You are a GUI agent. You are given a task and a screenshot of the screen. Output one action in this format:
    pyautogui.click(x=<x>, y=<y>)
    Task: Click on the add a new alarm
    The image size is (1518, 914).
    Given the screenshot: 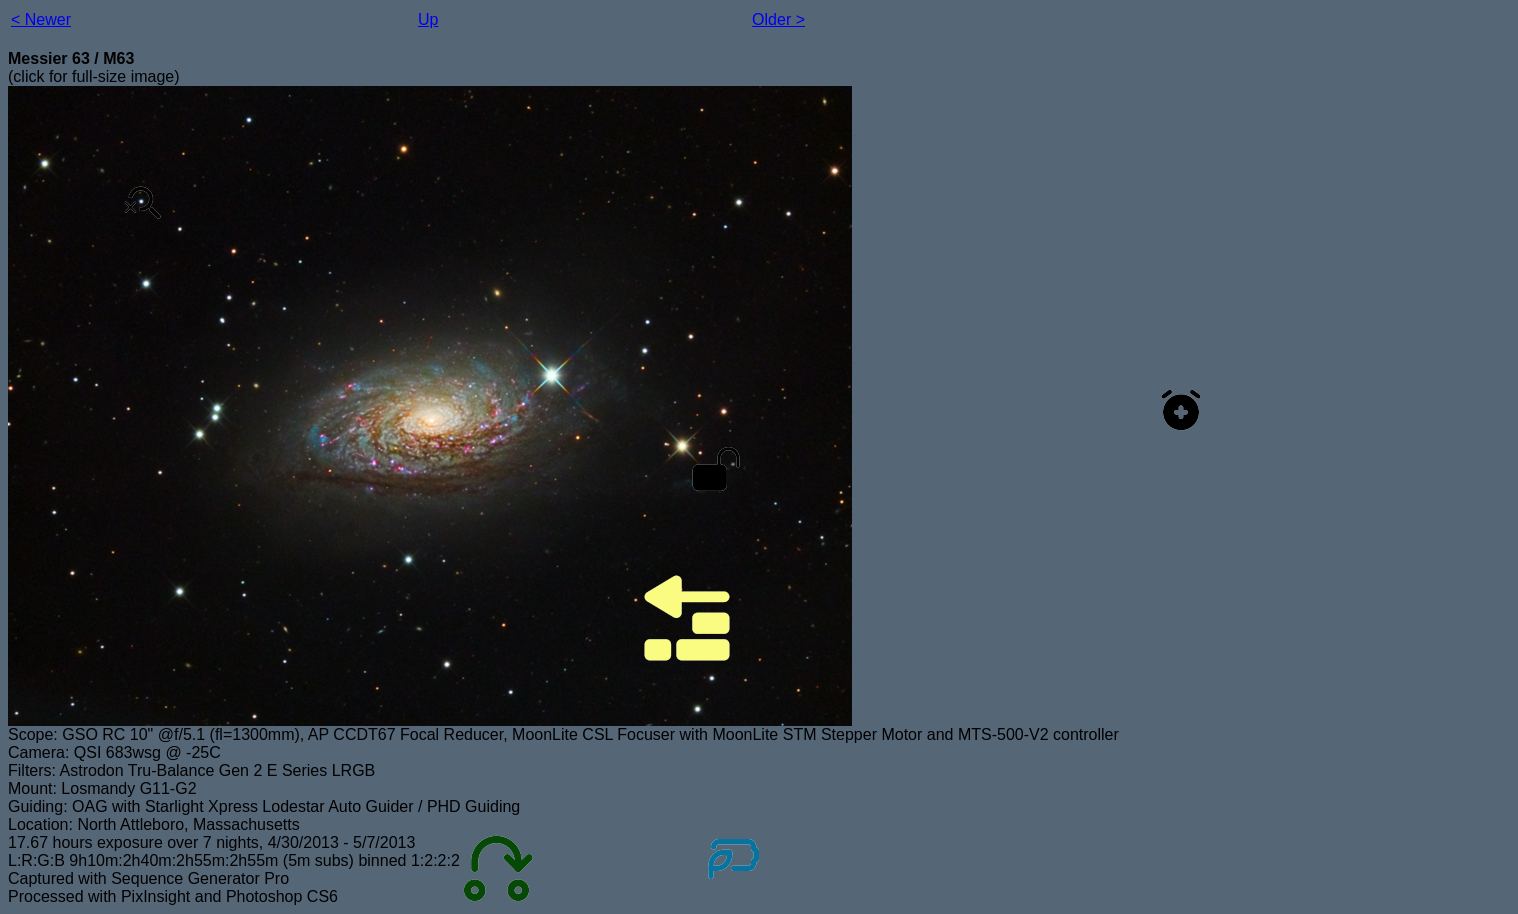 What is the action you would take?
    pyautogui.click(x=1181, y=410)
    